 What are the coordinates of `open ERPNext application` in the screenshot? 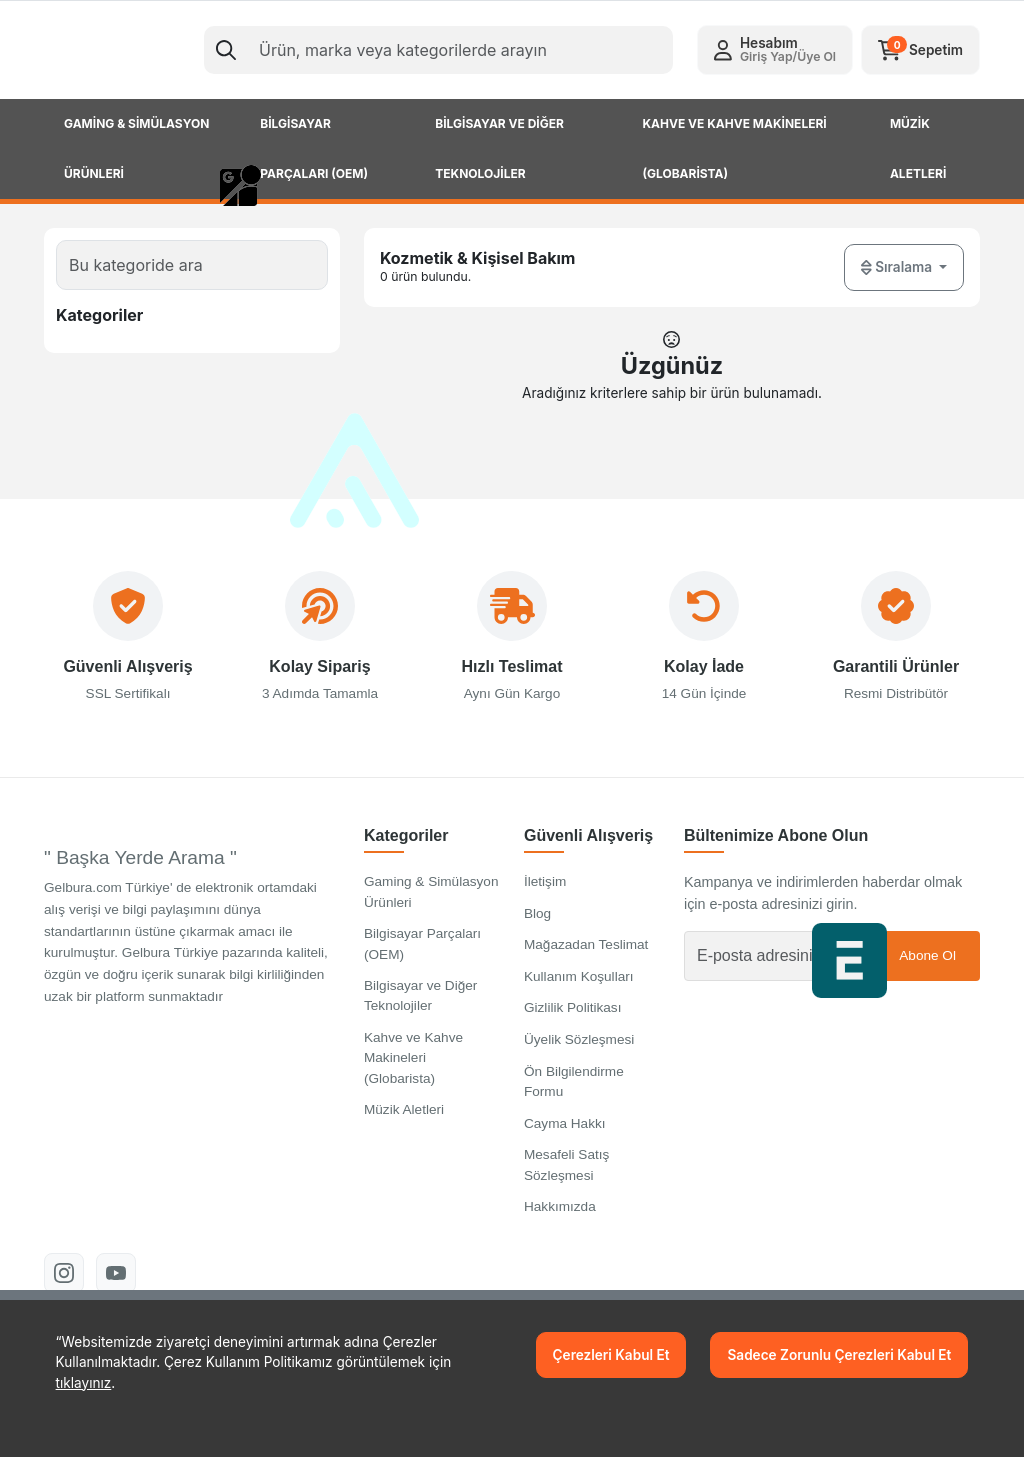 It's located at (849, 960).